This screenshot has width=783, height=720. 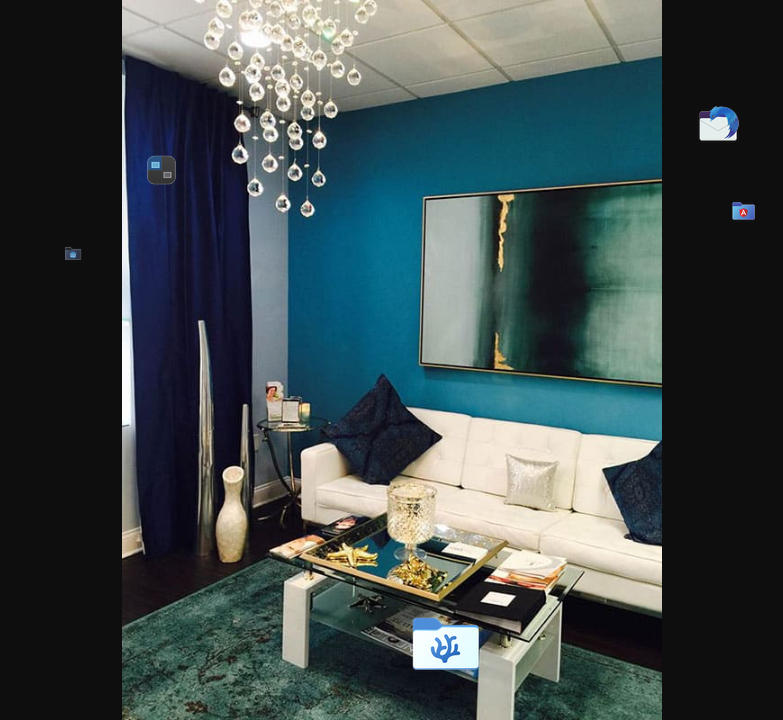 What do you see at coordinates (445, 645) in the screenshot?
I see `folder containing VSCodium projects or files` at bounding box center [445, 645].